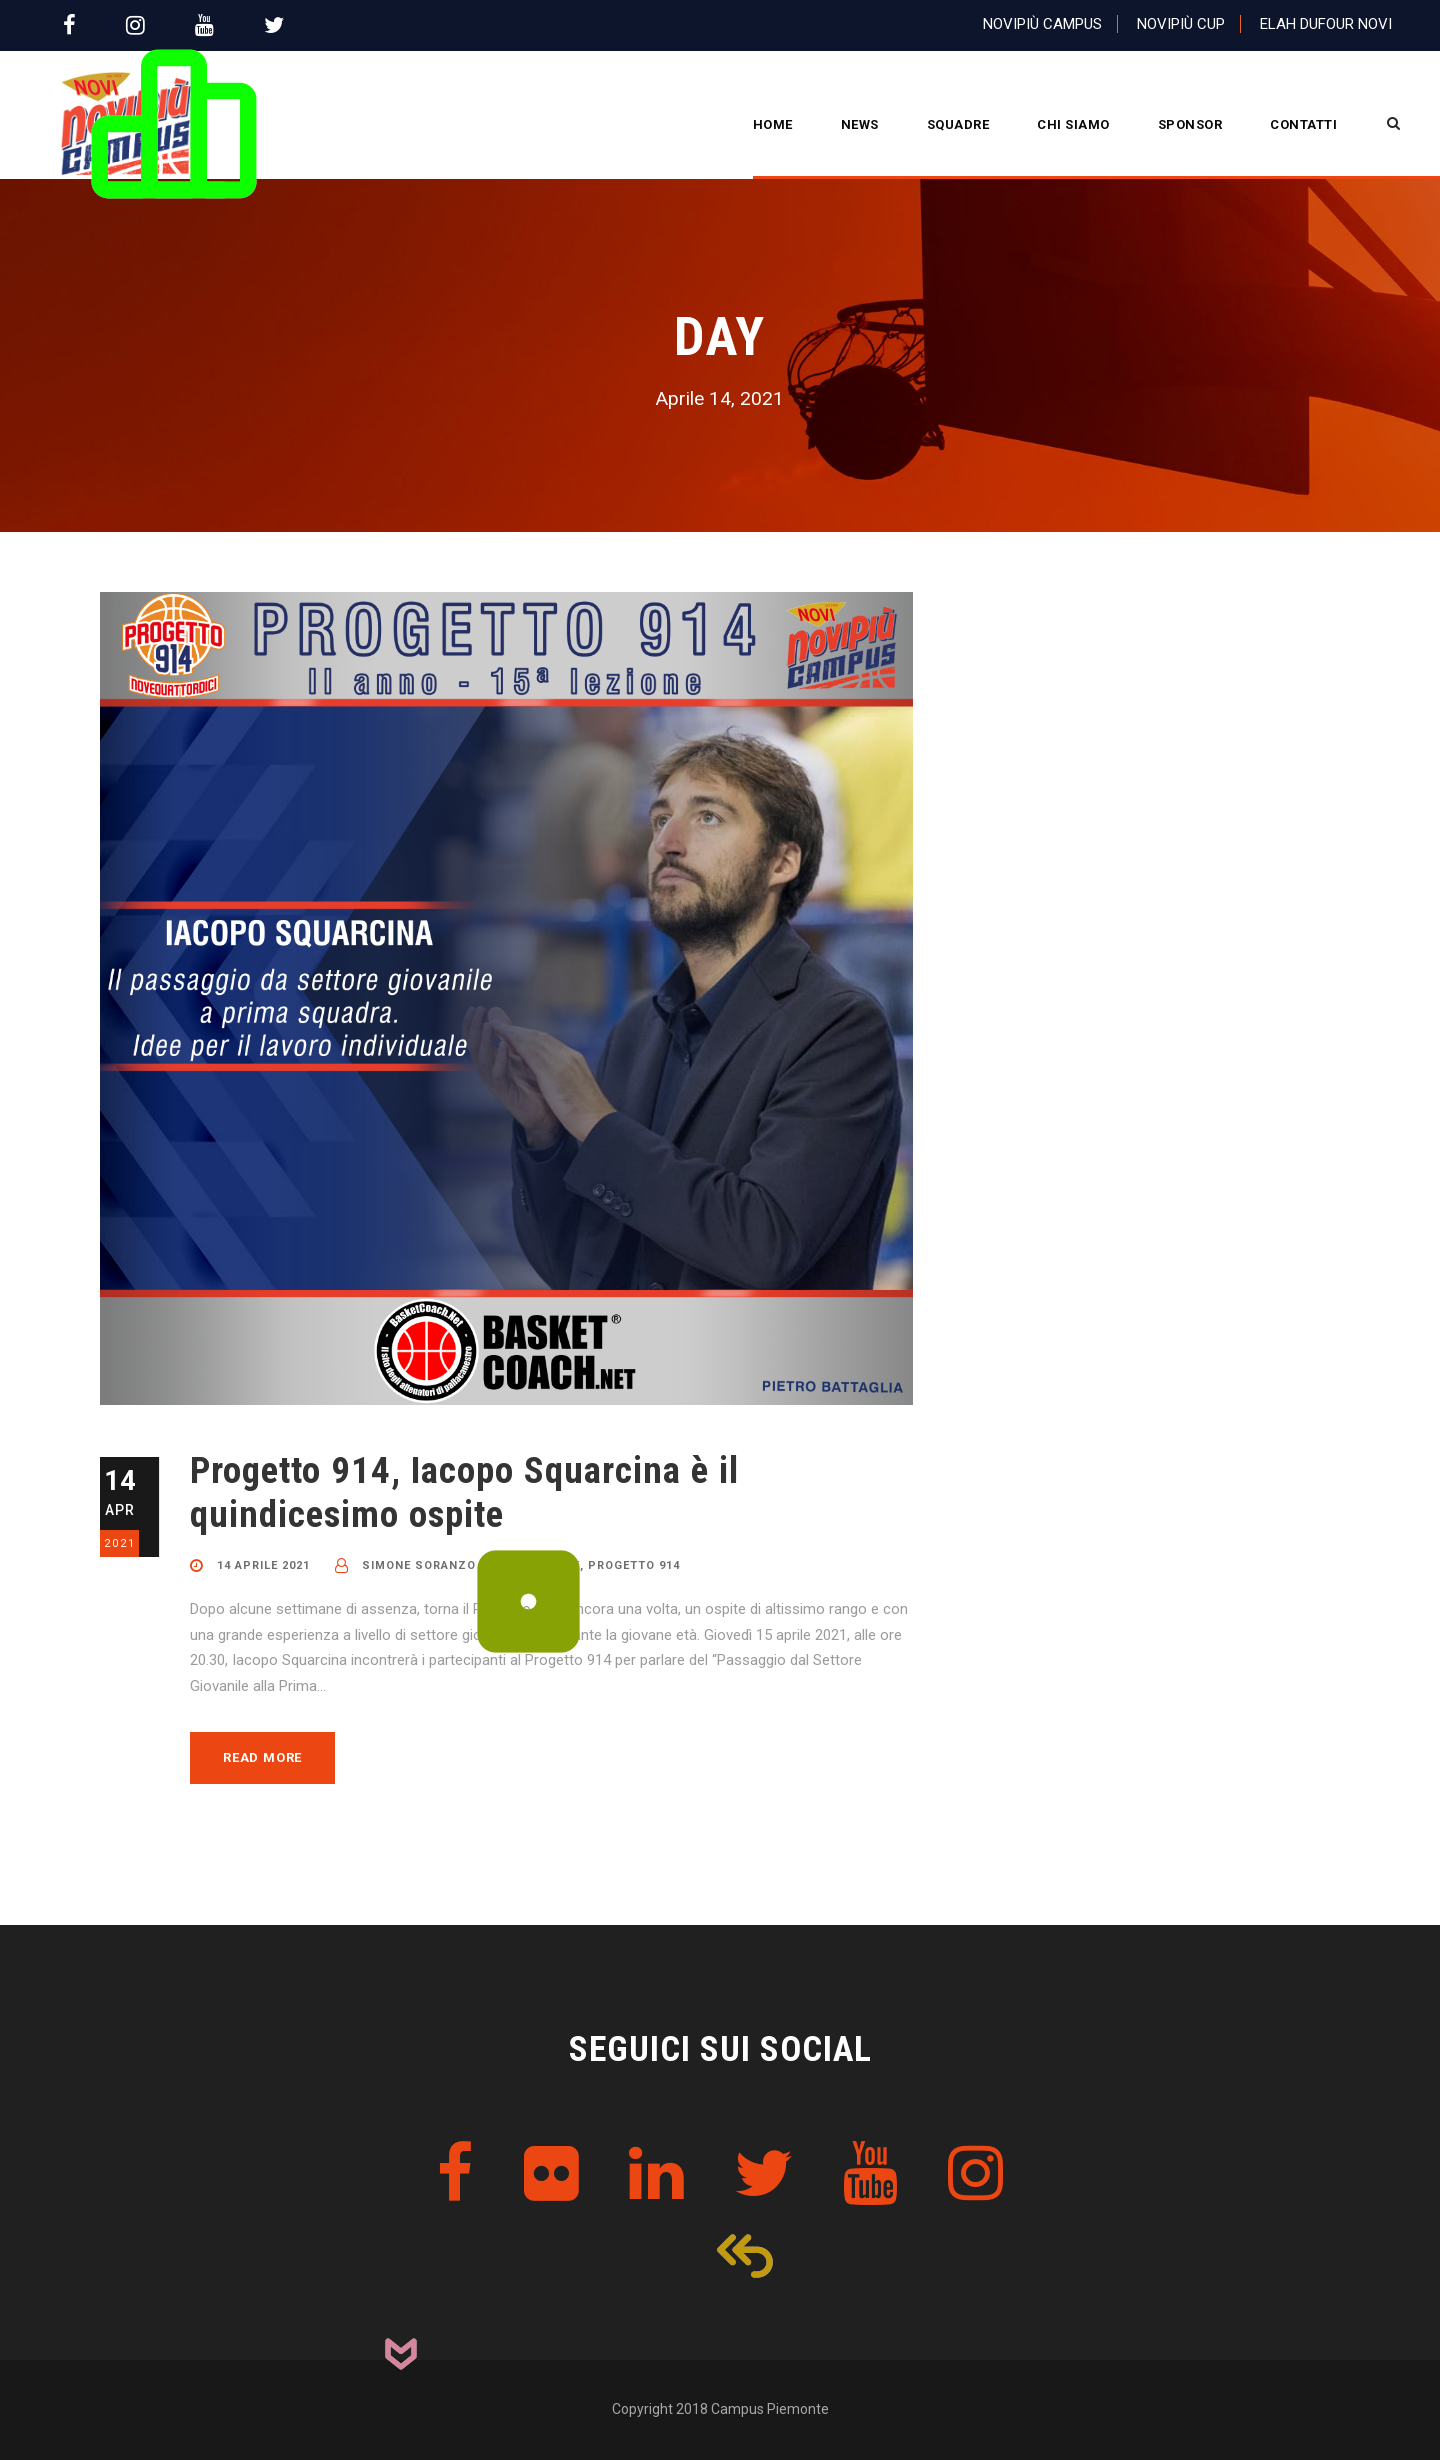 The width and height of the screenshot is (1440, 2460). I want to click on expand or show more content below, so click(401, 2354).